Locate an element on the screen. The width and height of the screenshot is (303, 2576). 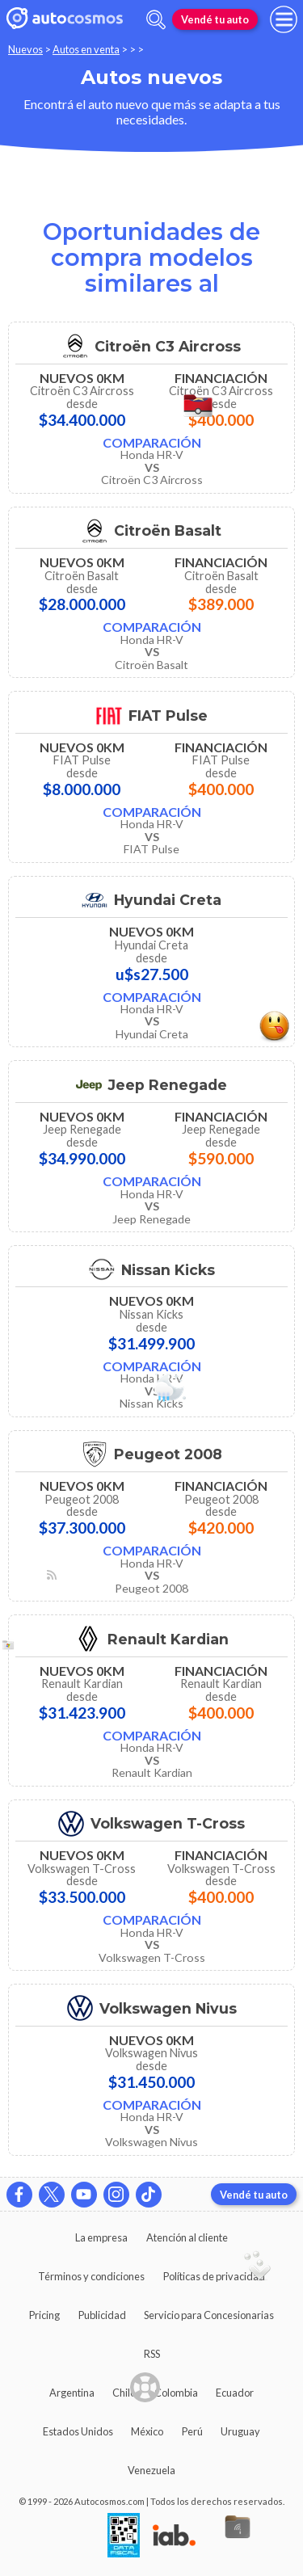
indicates nighttime rain or showers in weather forecast is located at coordinates (170, 1387).